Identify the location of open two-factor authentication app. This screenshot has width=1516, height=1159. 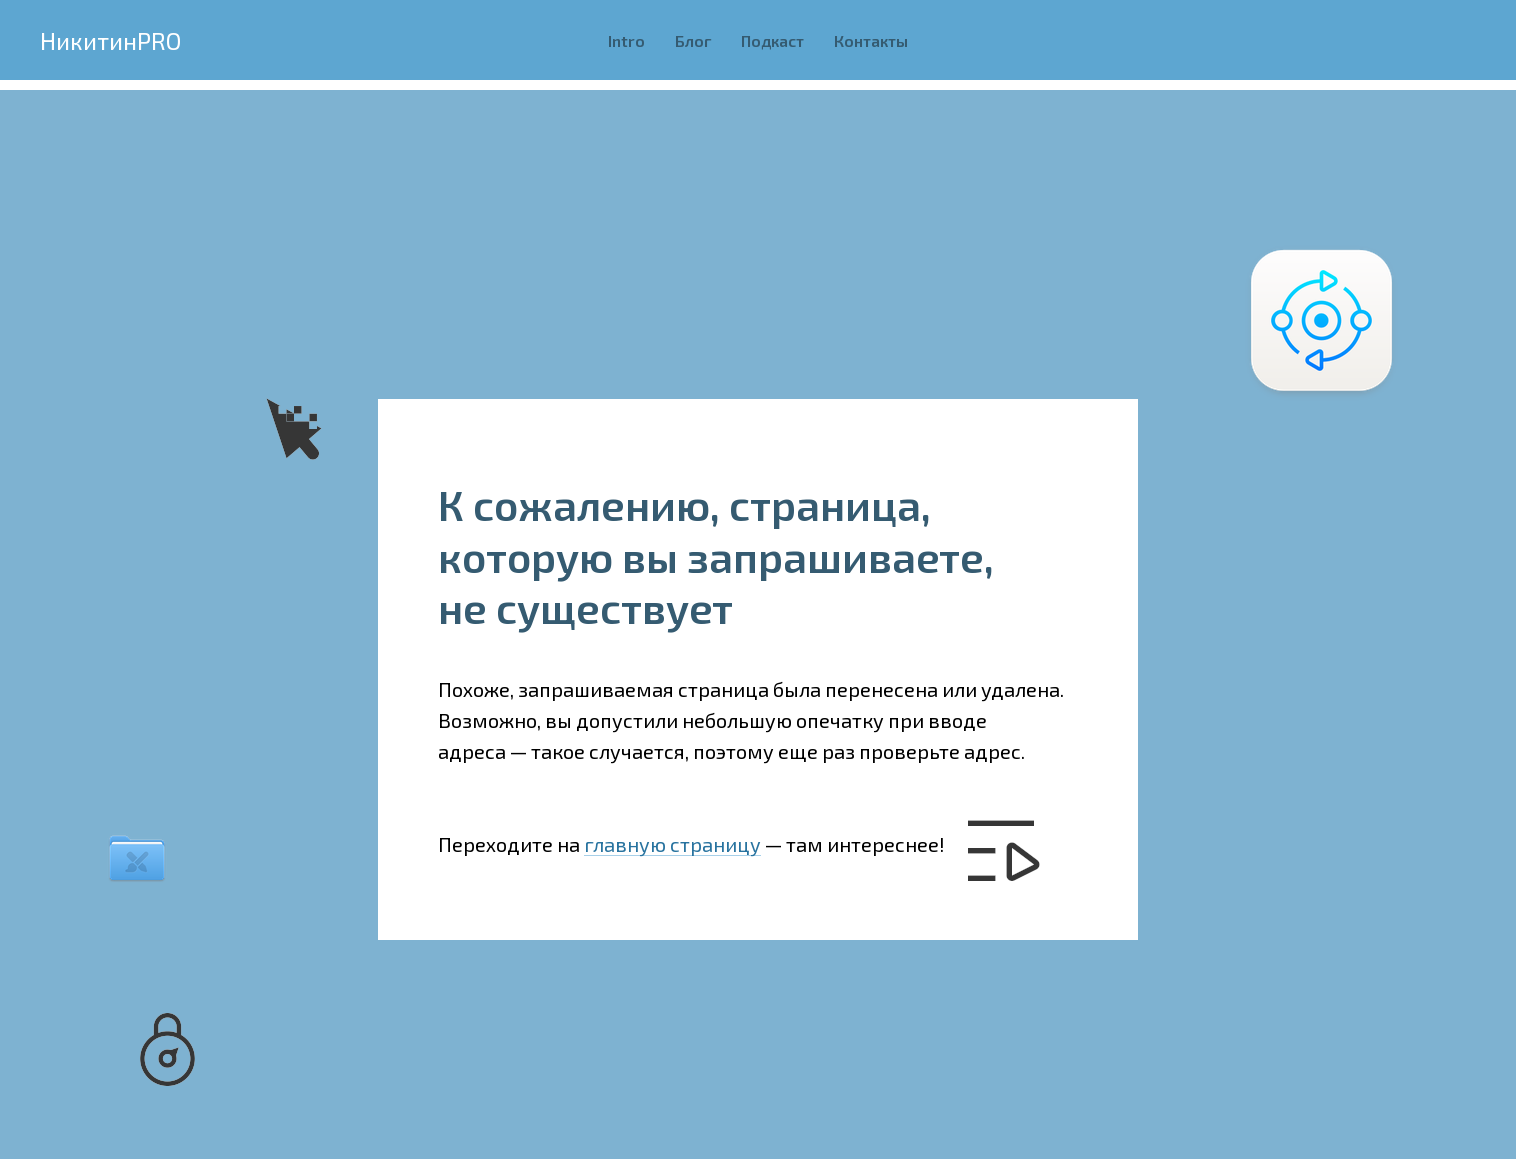
(167, 1049).